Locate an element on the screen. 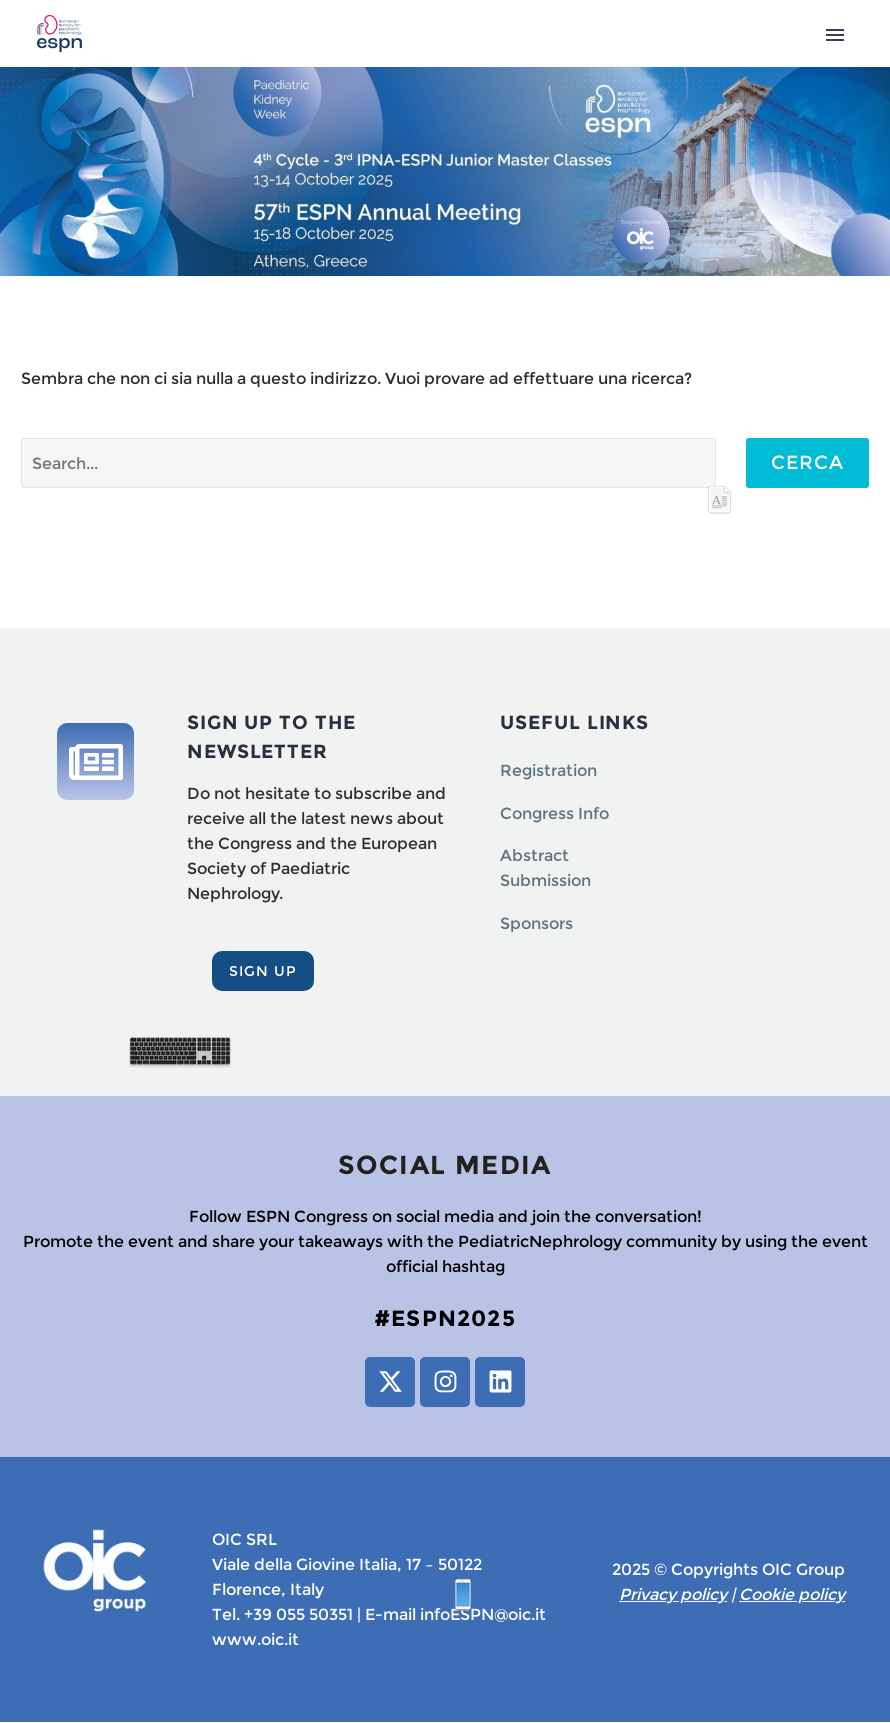 The image size is (890, 1723). open a rich text document is located at coordinates (719, 499).